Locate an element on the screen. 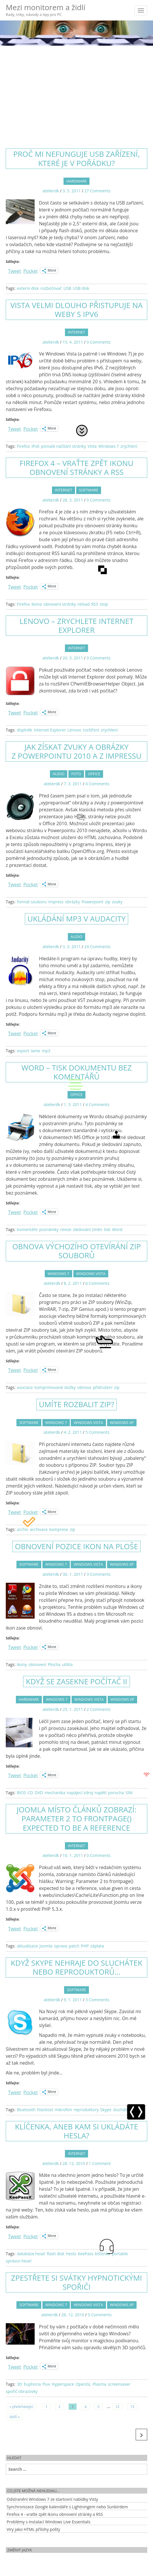 This screenshot has width=153, height=2576. view or edit source code is located at coordinates (136, 2112).